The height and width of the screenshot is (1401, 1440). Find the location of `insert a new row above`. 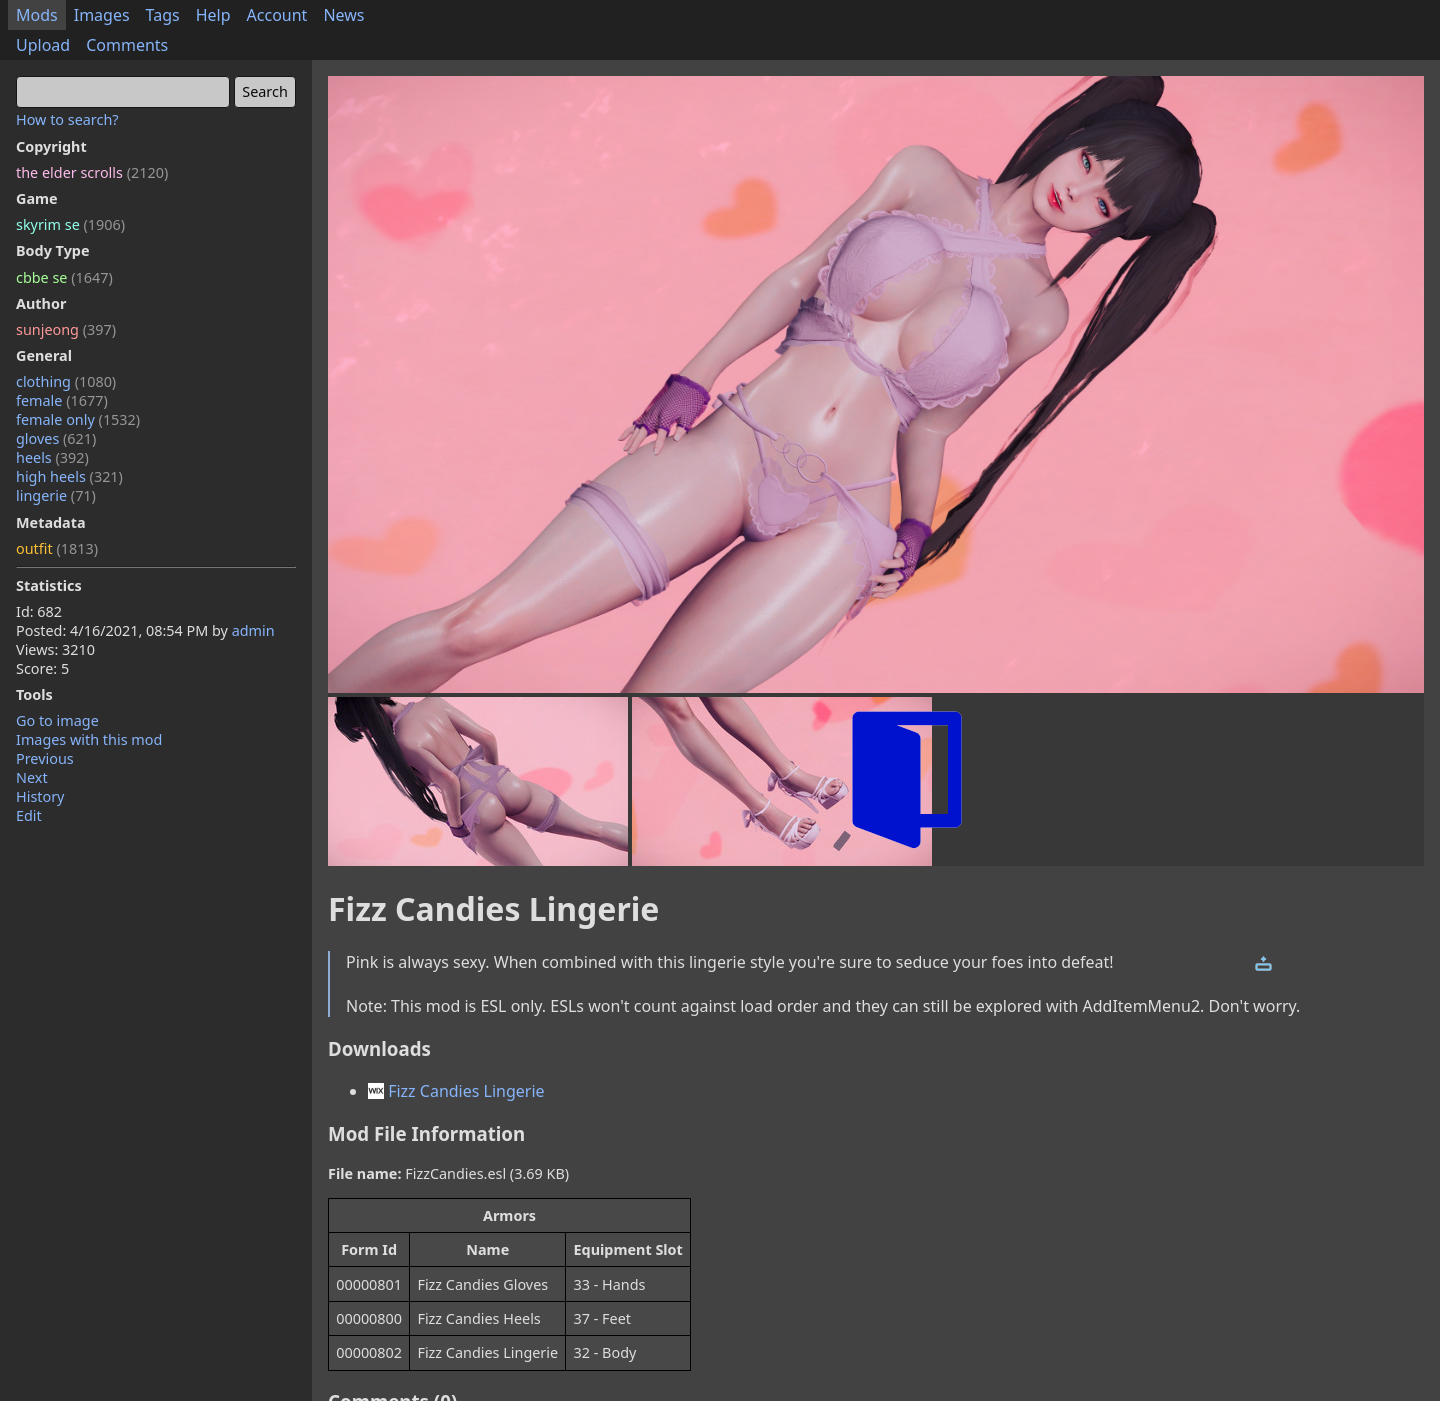

insert a new row above is located at coordinates (1263, 963).